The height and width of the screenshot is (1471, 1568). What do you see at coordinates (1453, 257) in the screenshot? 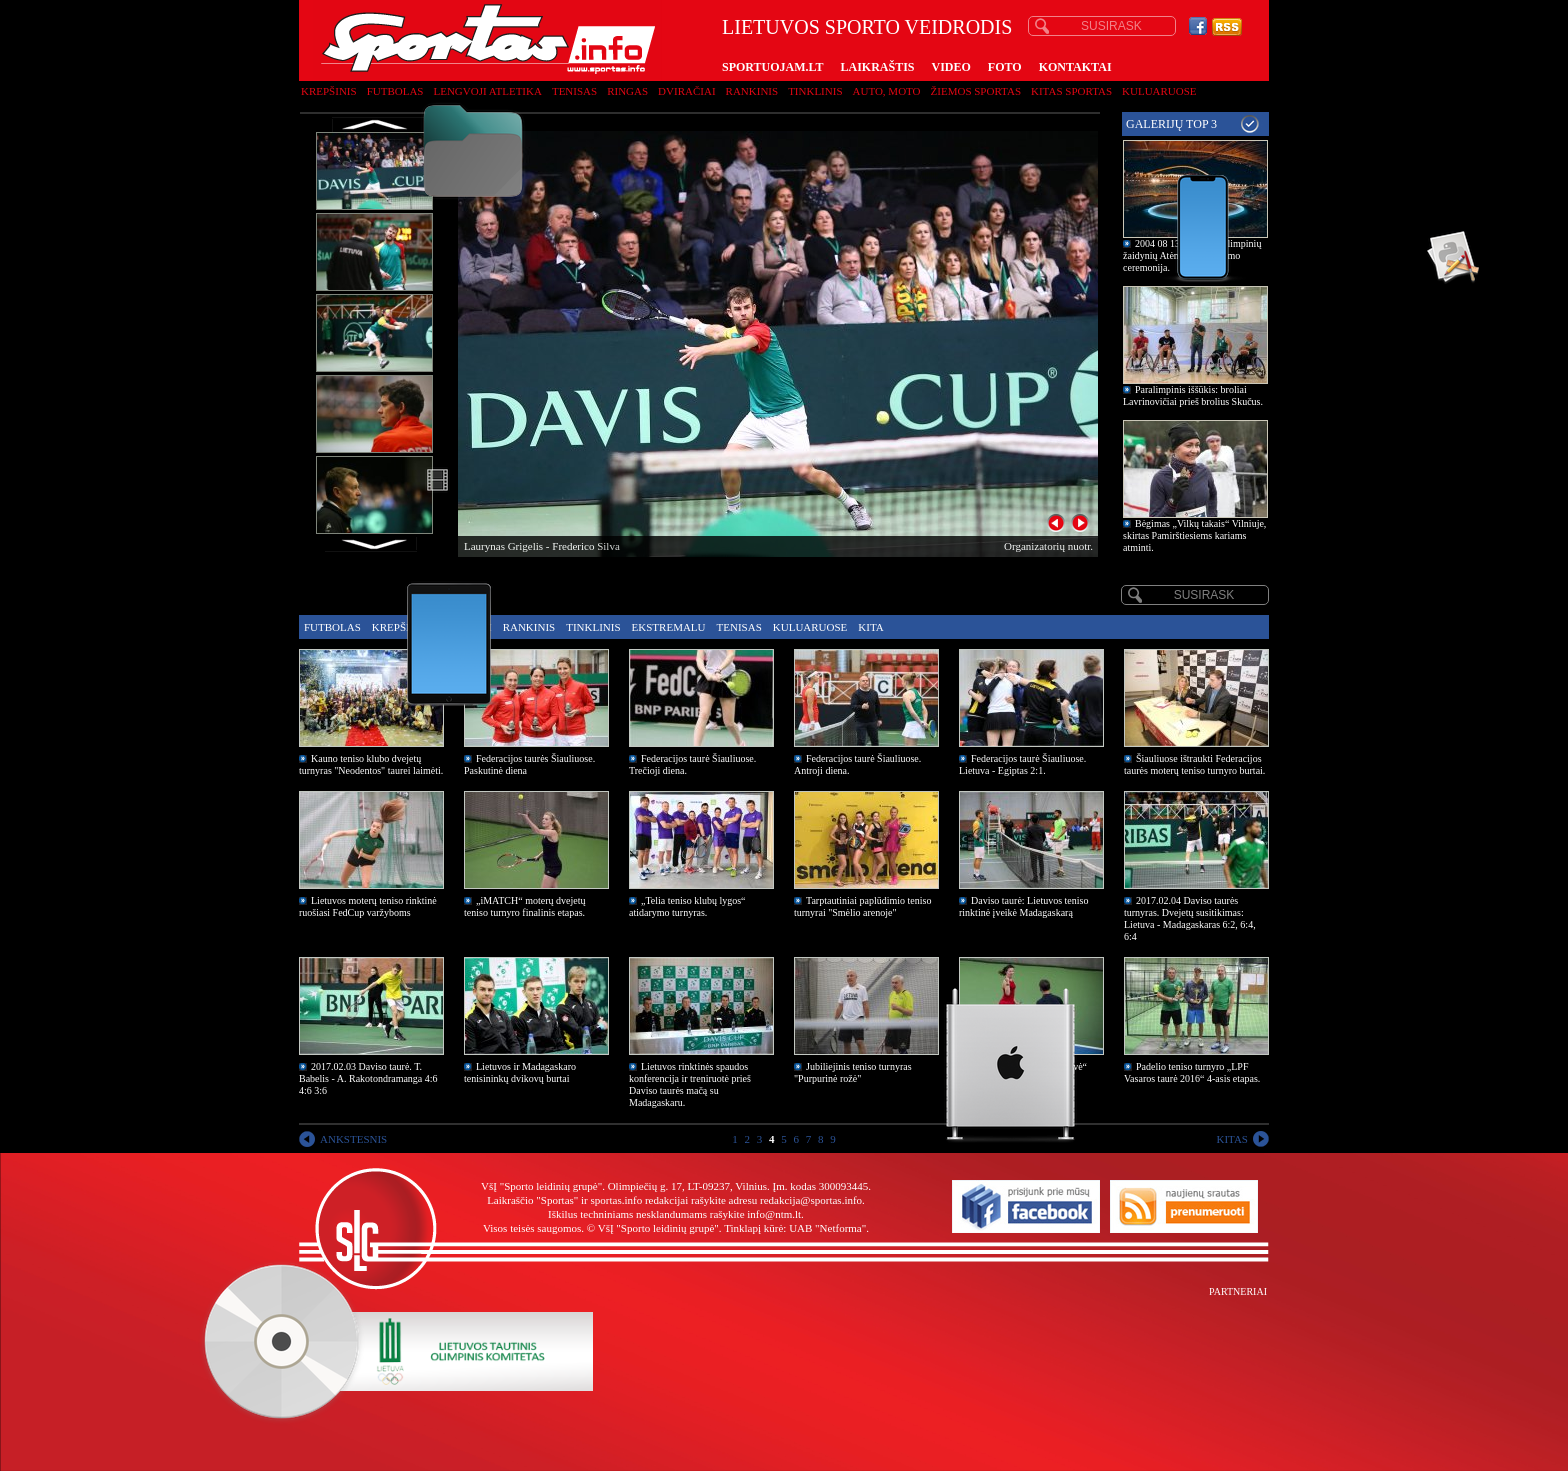
I see `python application or script runner` at bounding box center [1453, 257].